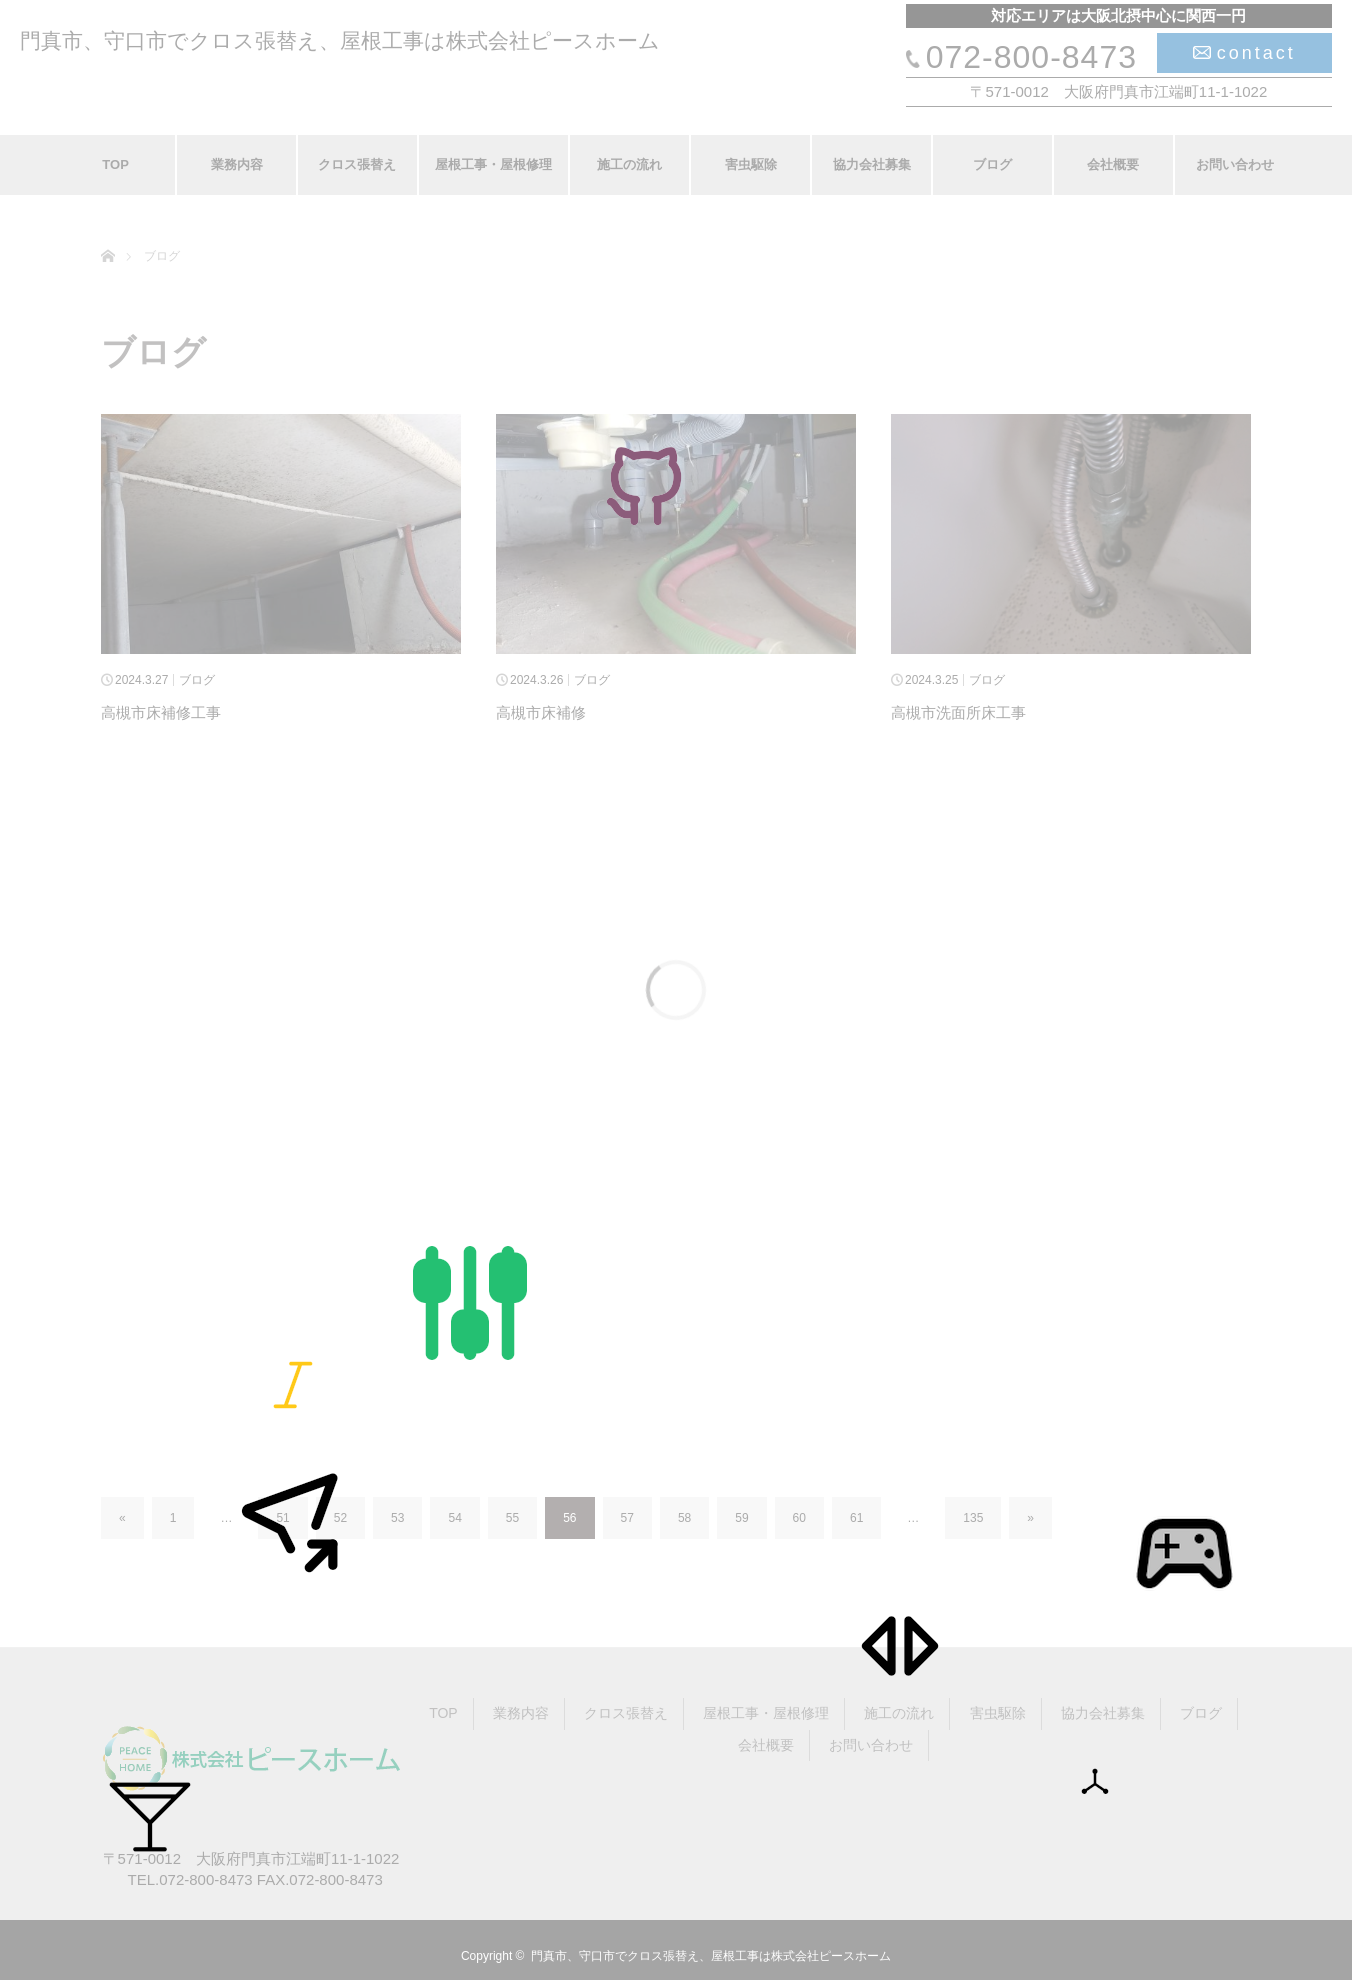 Image resolution: width=1352 pixels, height=1980 pixels. I want to click on access gaming or esports features, so click(1184, 1553).